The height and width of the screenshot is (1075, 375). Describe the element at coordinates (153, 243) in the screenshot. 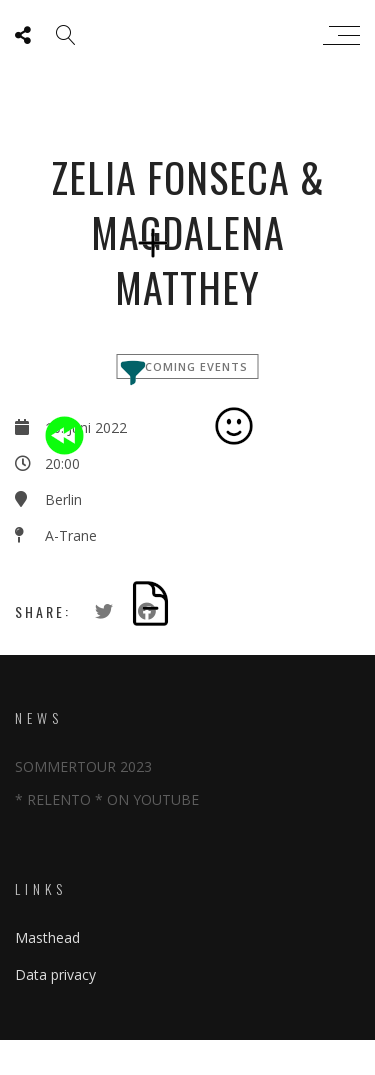

I see `add a new item` at that location.